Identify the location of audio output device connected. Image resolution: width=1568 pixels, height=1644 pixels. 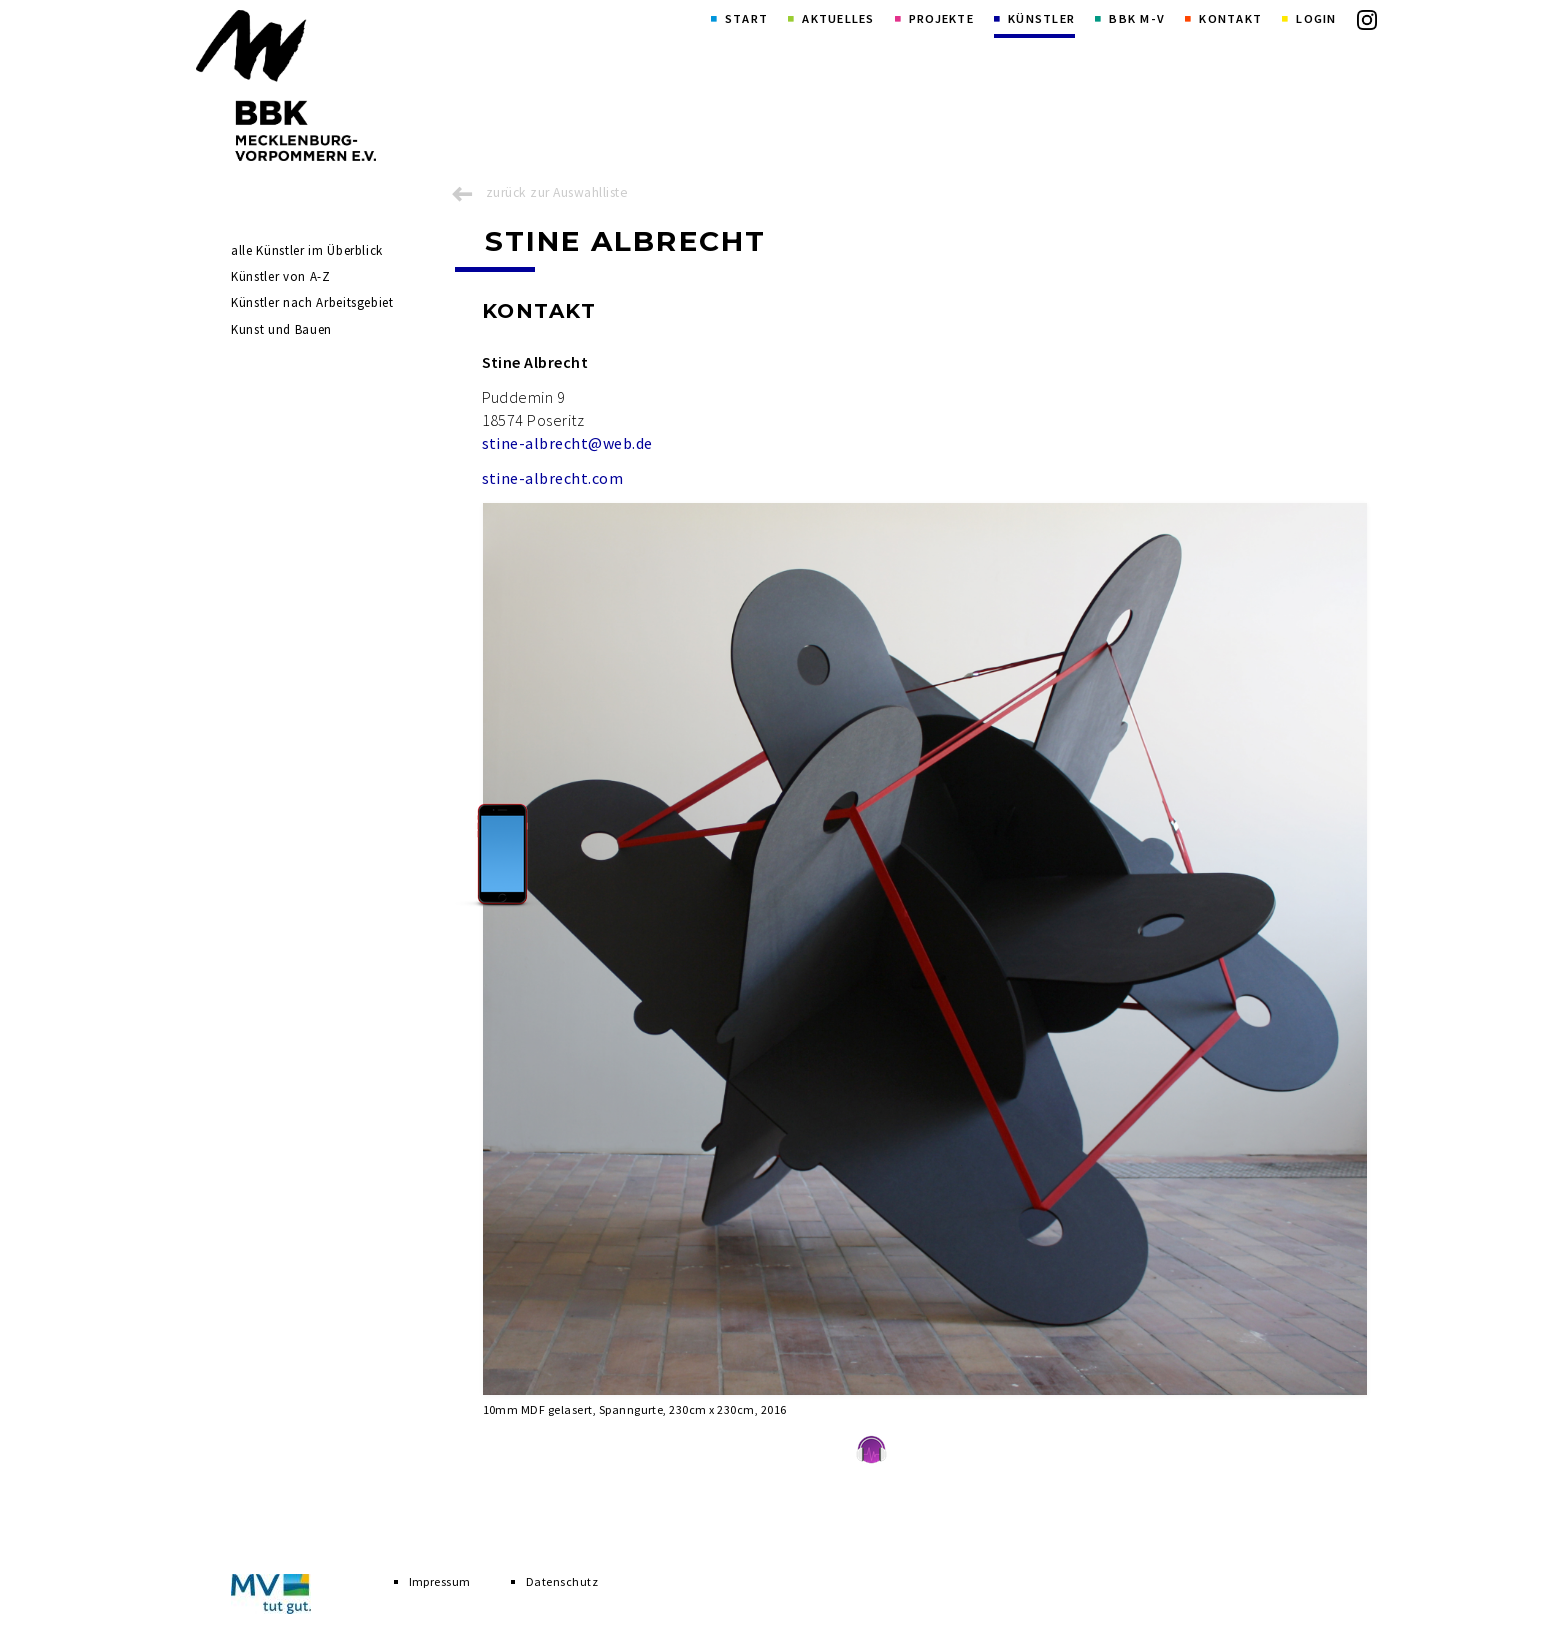
(871, 1449).